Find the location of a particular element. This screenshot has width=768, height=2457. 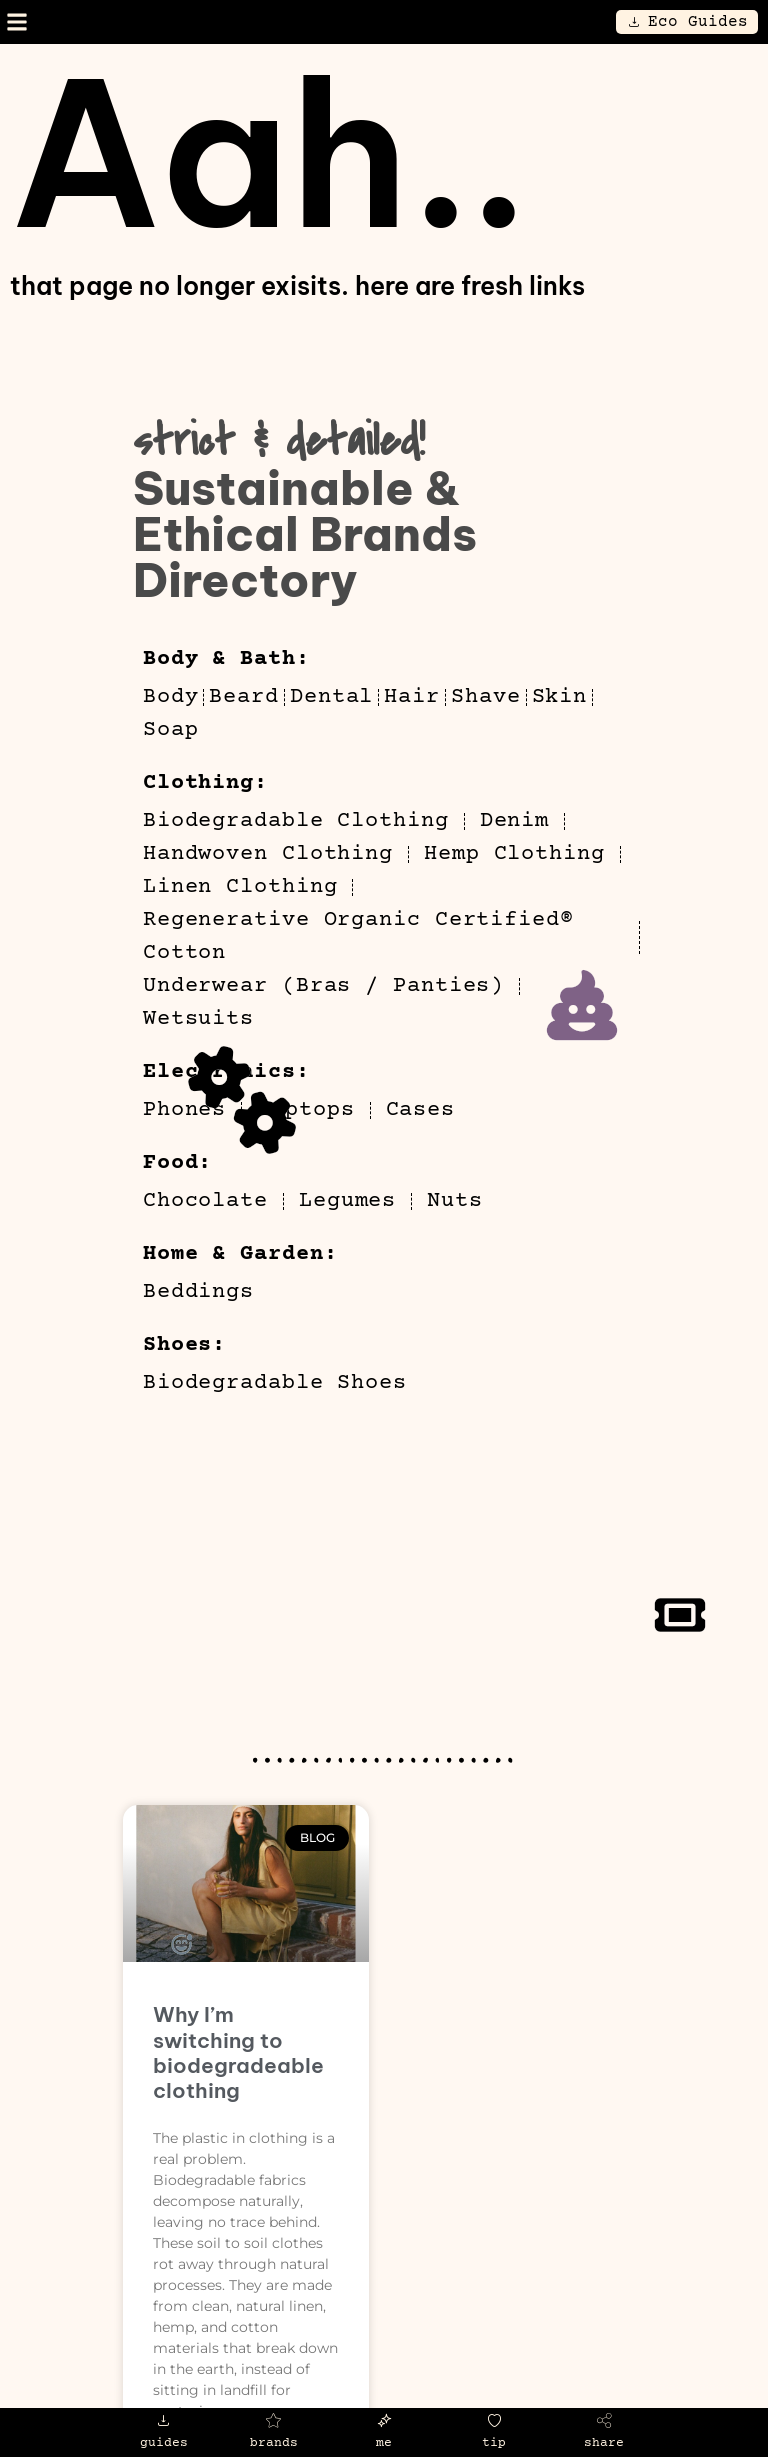

view your tickets or passes is located at coordinates (680, 1615).